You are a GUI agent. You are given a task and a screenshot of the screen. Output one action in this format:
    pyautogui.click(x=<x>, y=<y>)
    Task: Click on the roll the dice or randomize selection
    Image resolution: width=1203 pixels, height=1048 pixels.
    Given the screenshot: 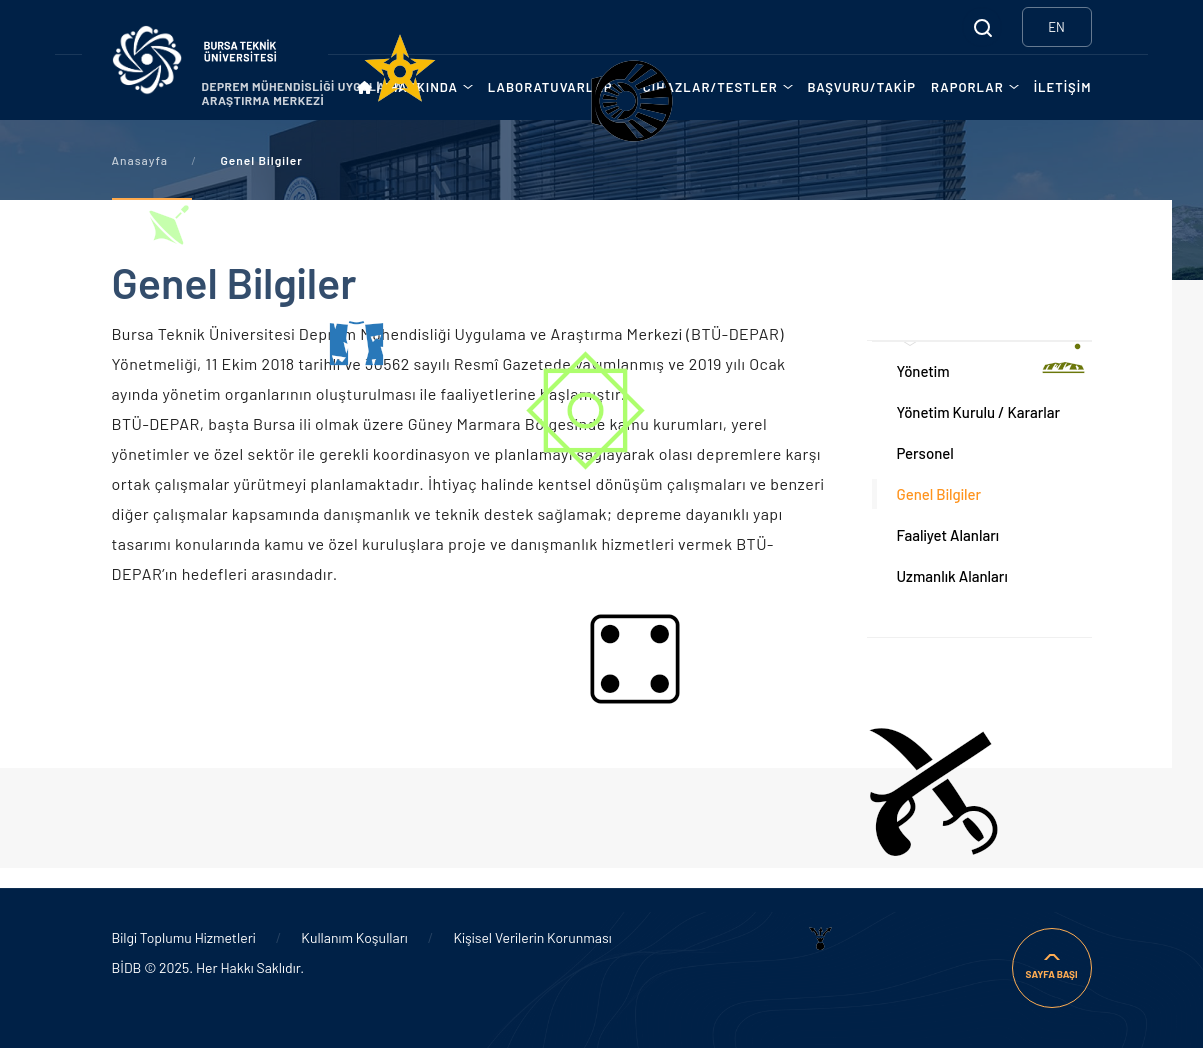 What is the action you would take?
    pyautogui.click(x=635, y=659)
    